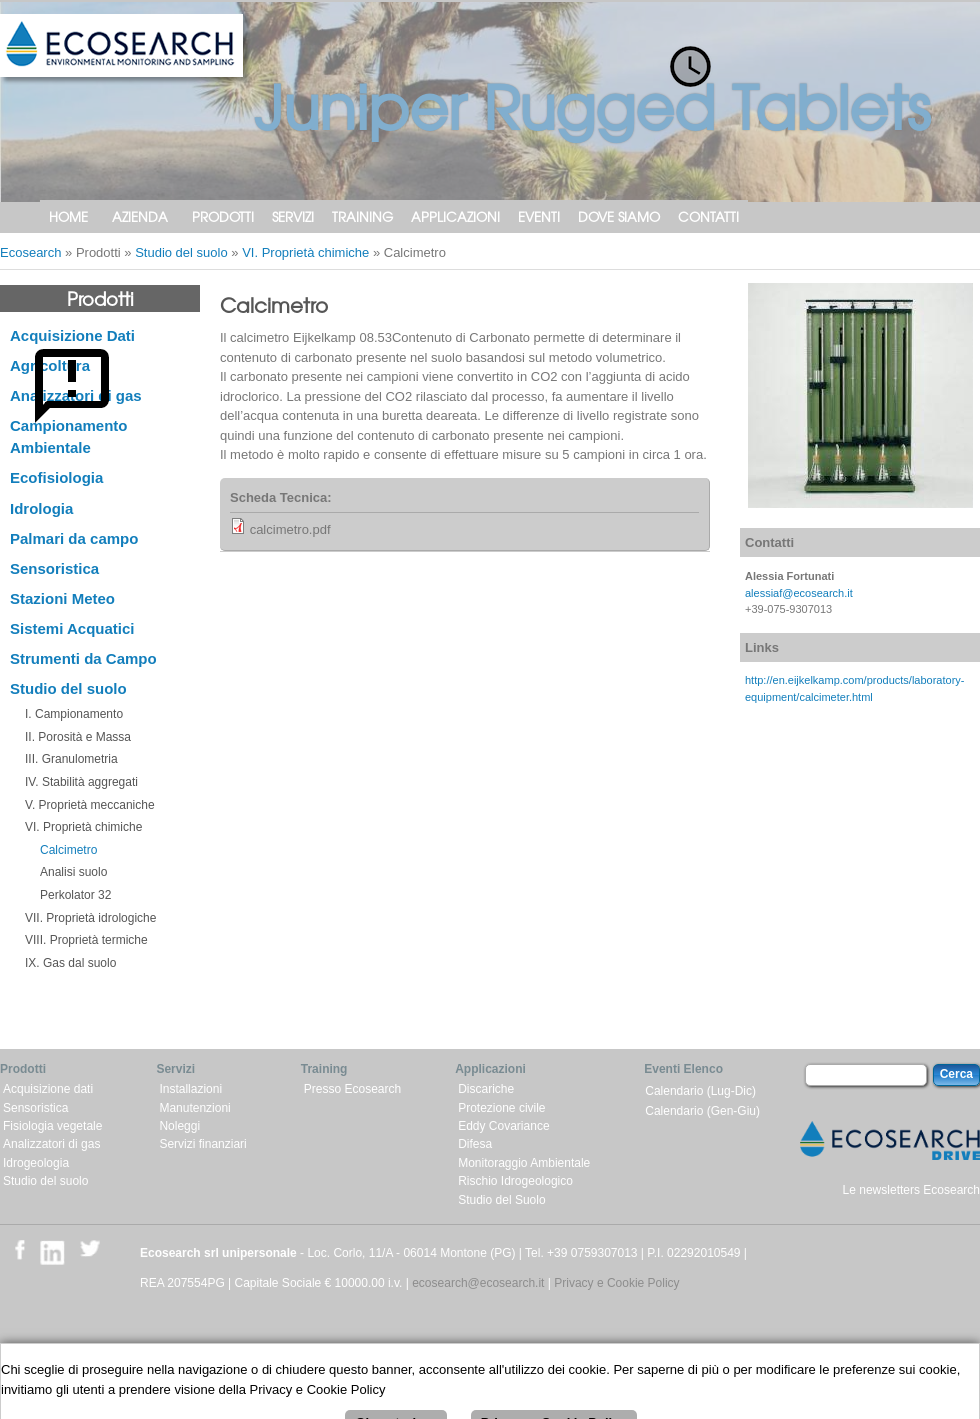 The image size is (980, 1419). I want to click on view announcements or alerts, so click(72, 386).